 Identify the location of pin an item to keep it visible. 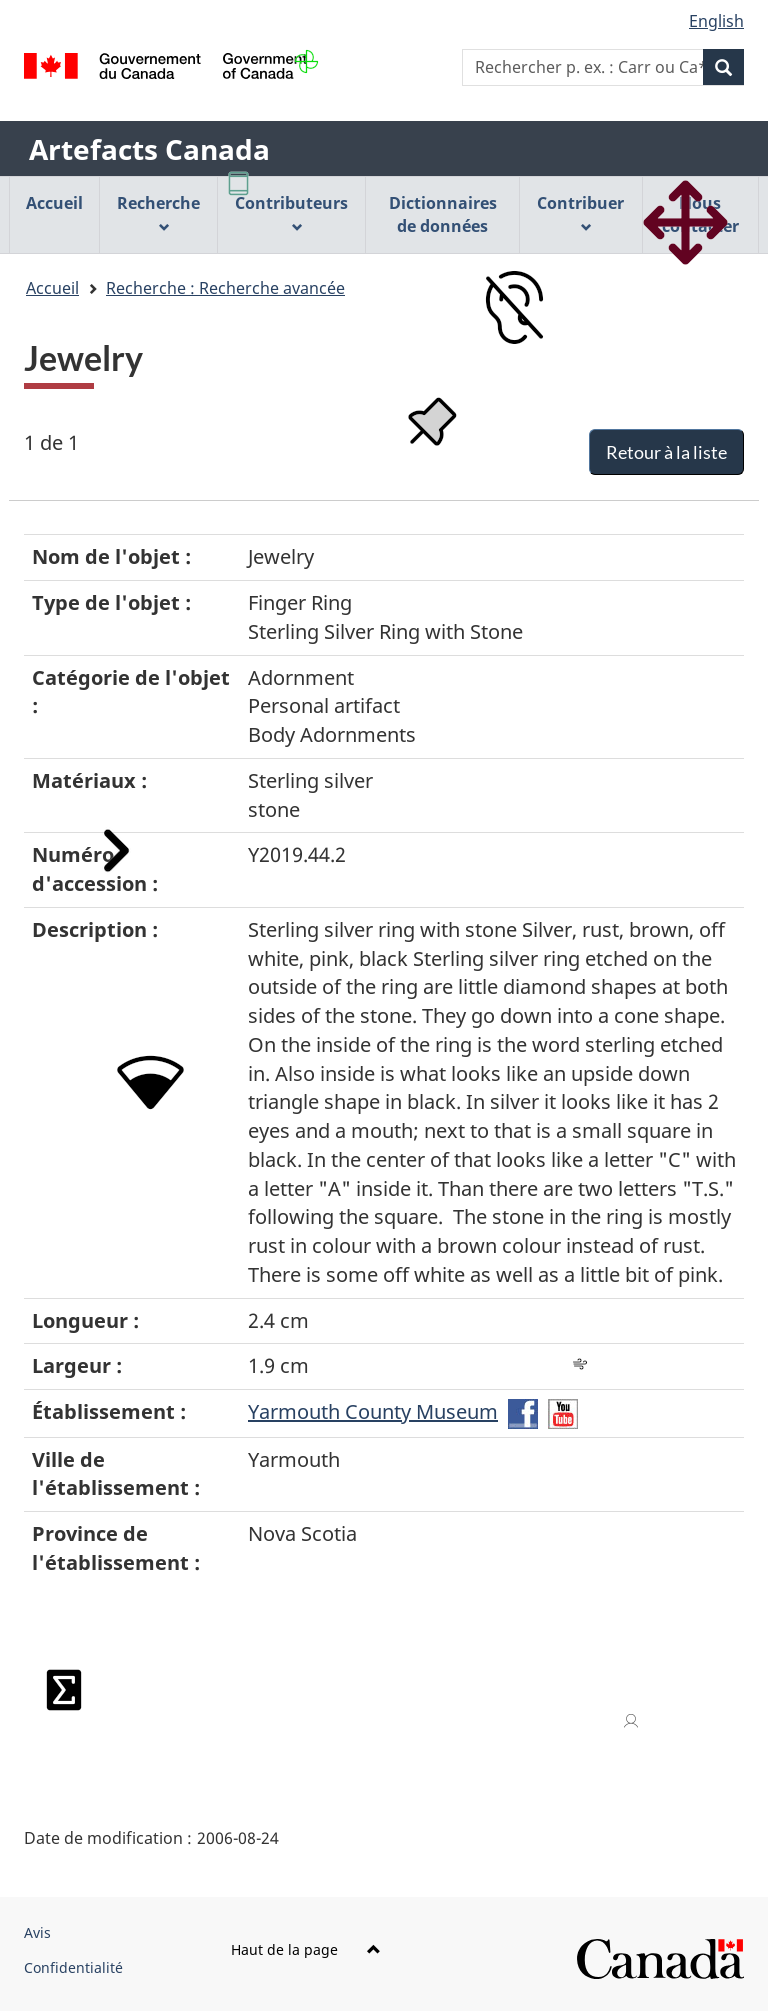
(430, 423).